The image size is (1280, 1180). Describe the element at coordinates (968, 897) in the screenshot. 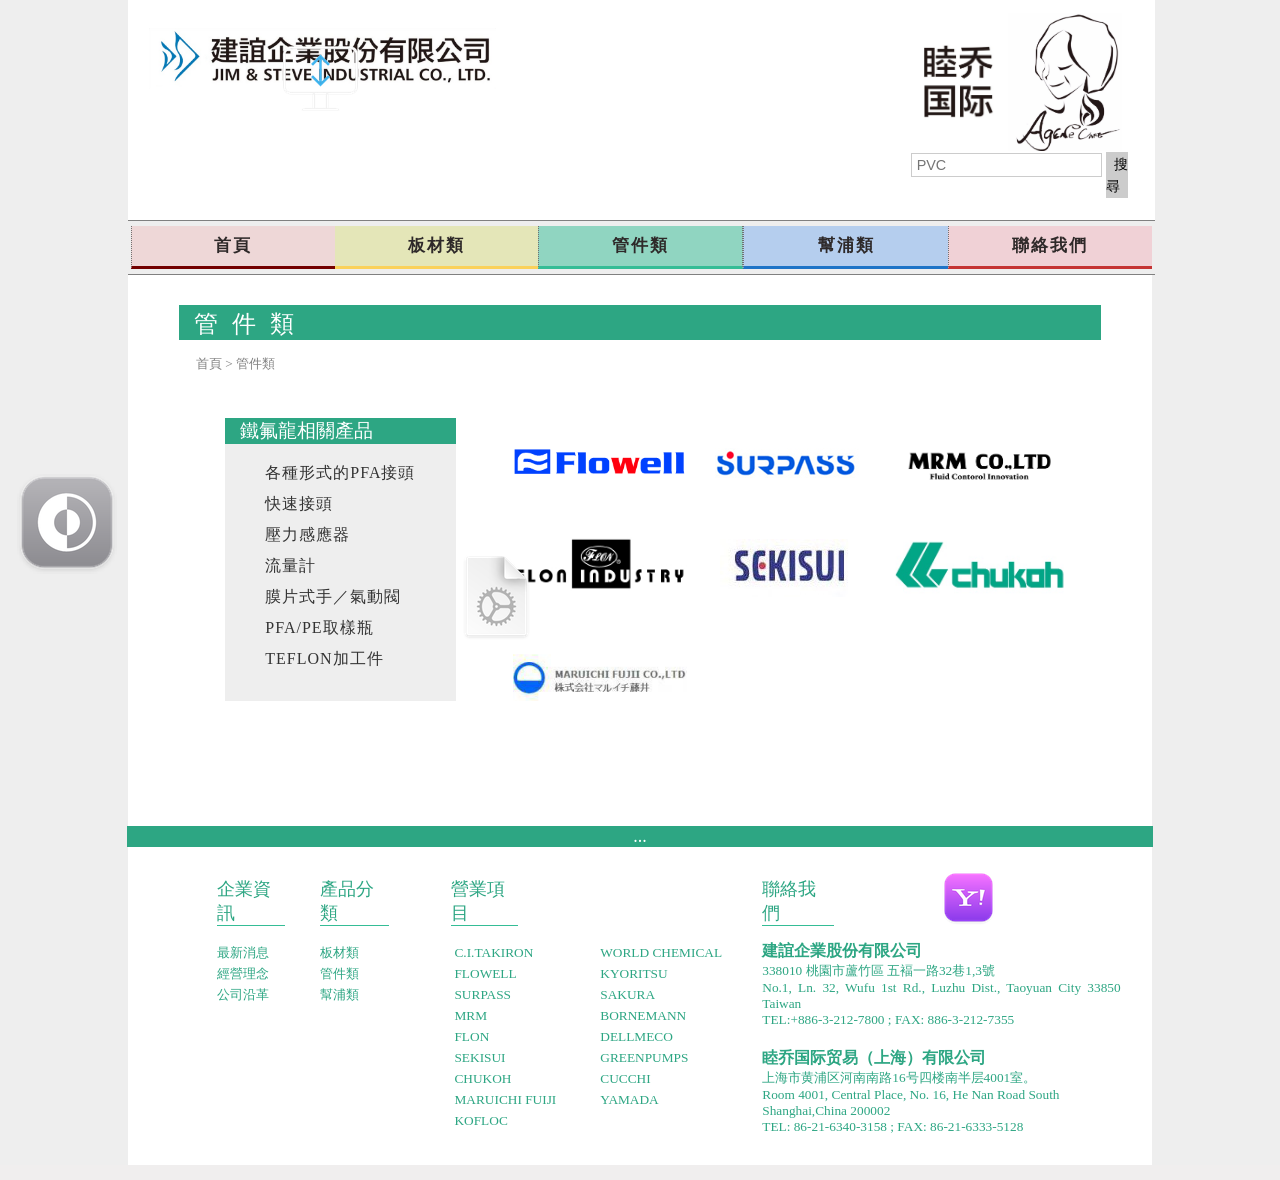

I see `open Yahoo web app` at that location.